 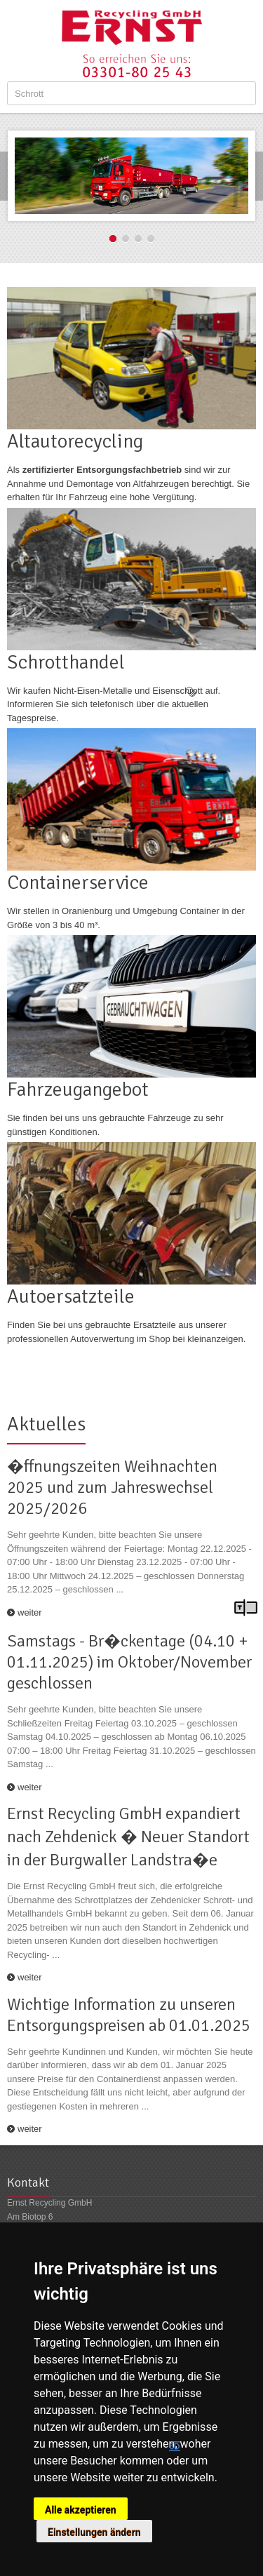 I want to click on switch to 3D view mode, so click(x=175, y=2446).